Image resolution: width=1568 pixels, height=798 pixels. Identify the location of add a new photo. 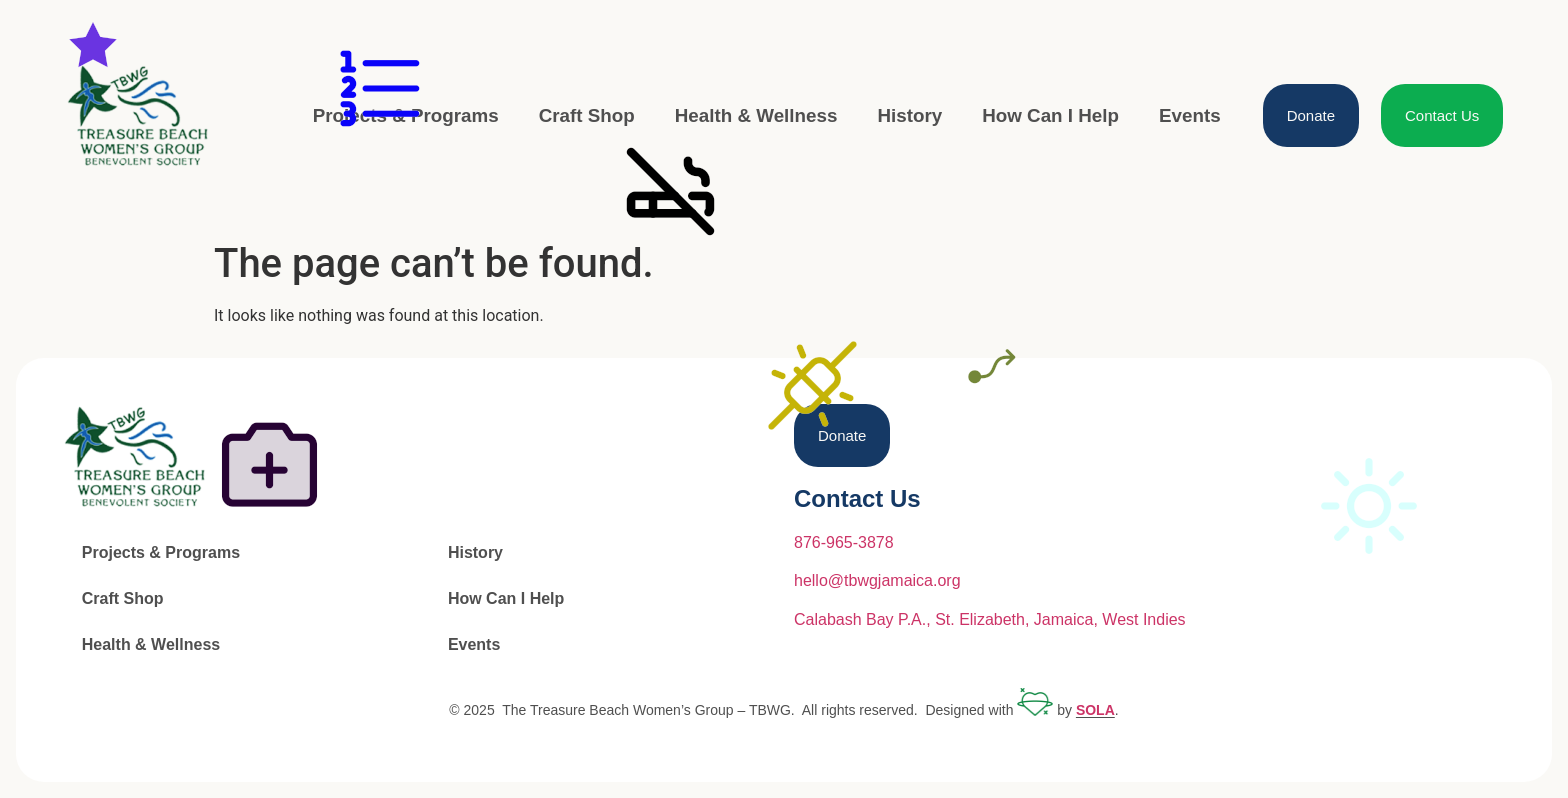
(269, 466).